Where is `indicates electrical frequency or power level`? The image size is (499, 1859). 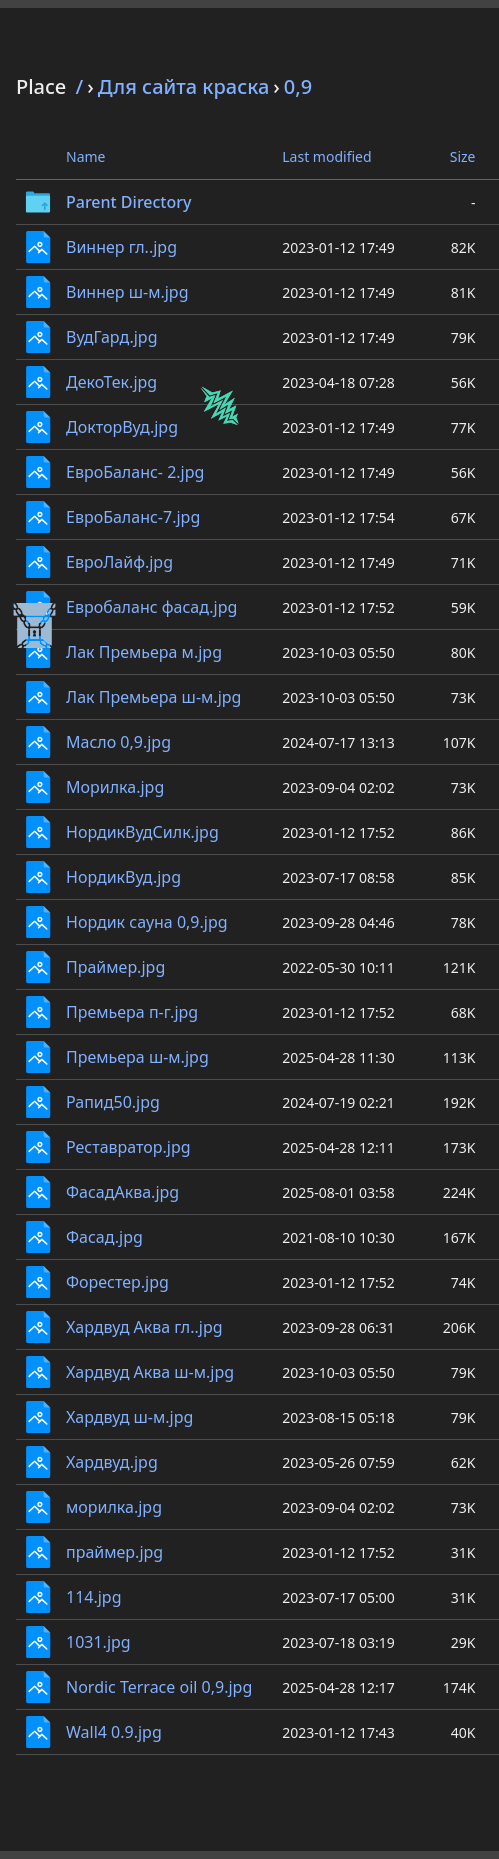
indicates electrical frequency or power level is located at coordinates (219, 405).